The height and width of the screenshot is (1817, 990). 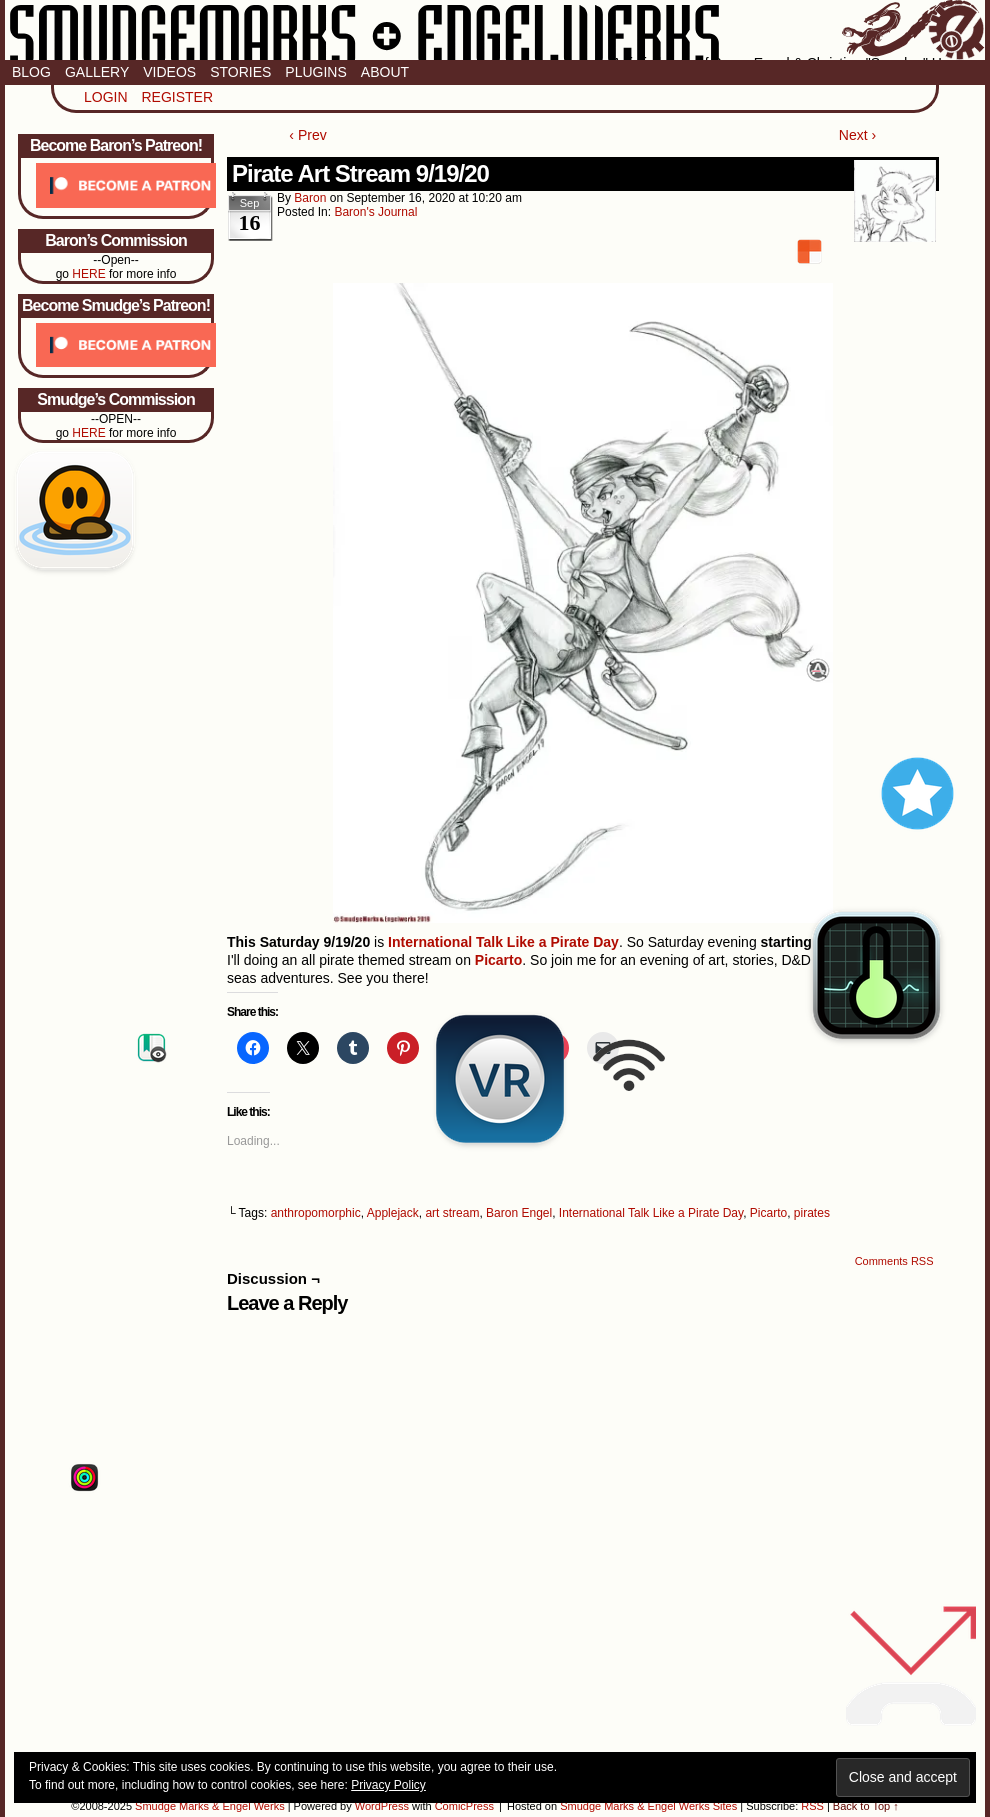 I want to click on launch DDNet game application, so click(x=75, y=510).